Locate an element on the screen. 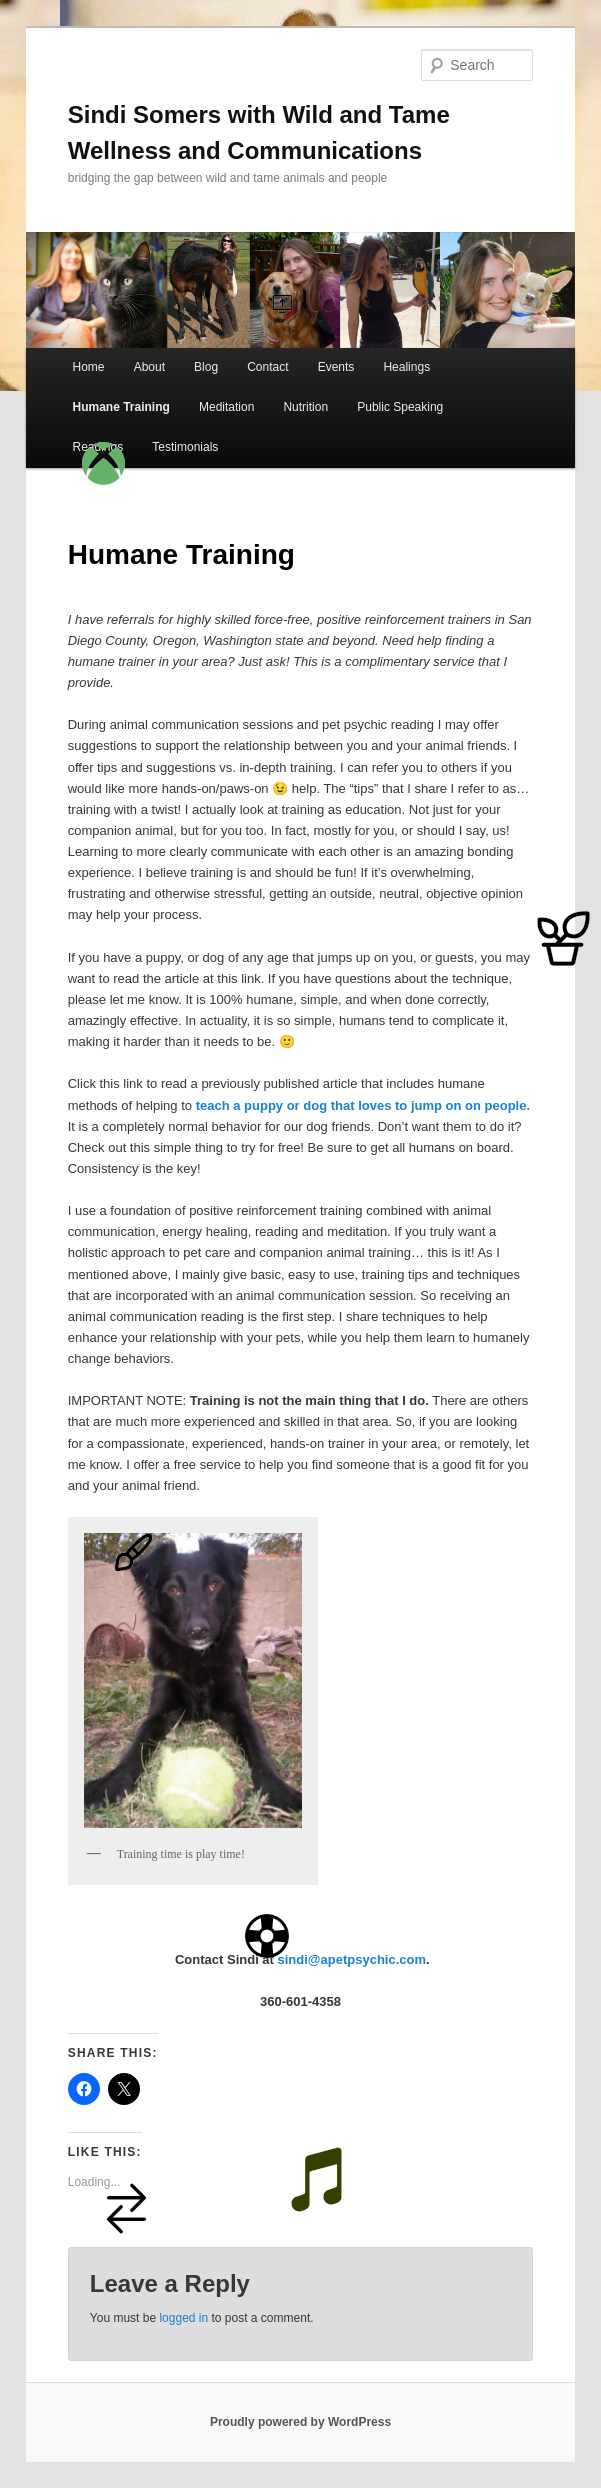  customize appearance or theme settings is located at coordinates (134, 1552).